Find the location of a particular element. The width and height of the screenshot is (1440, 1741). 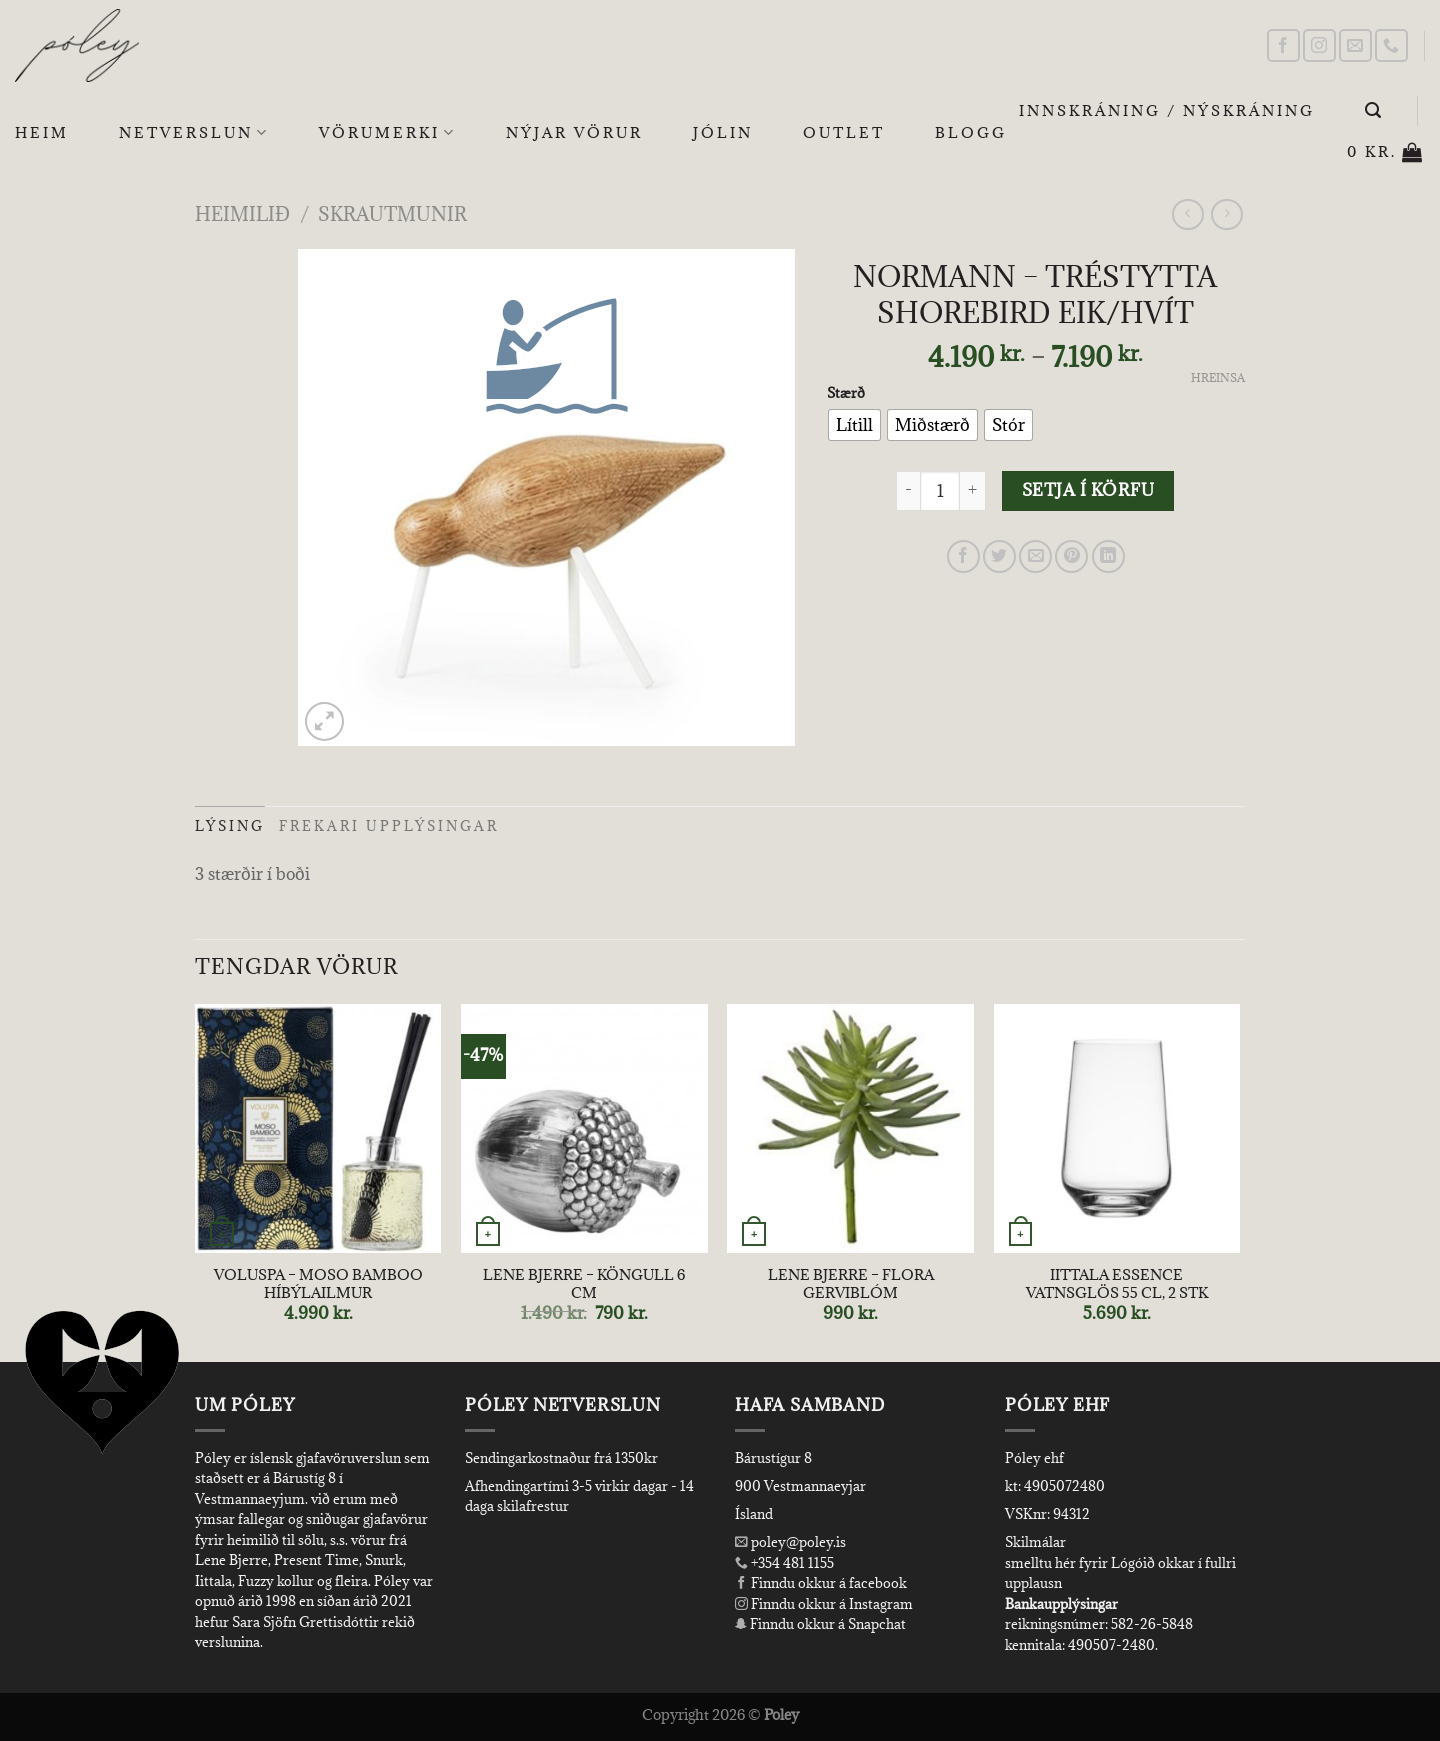

indicates royal or noble romance storyline is located at coordinates (102, 1382).